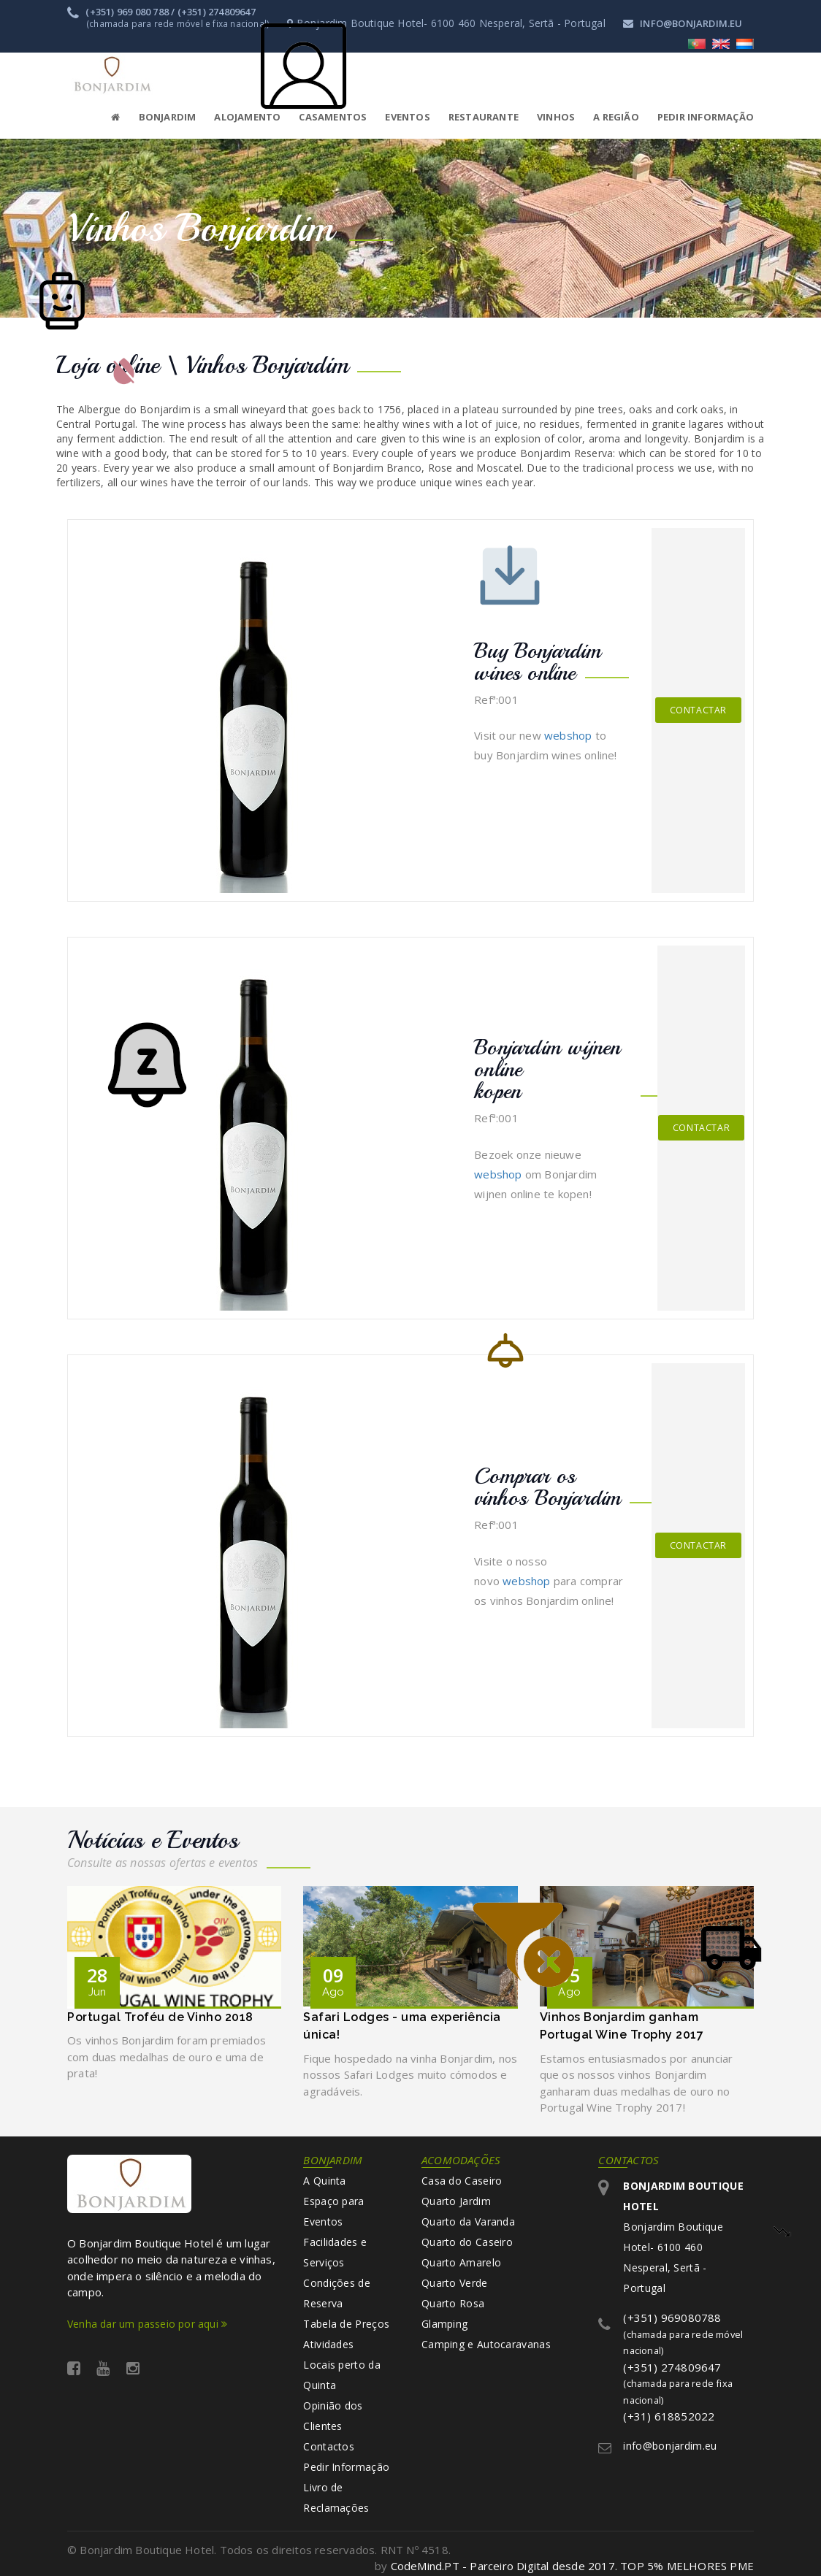 The width and height of the screenshot is (821, 2576). I want to click on clear all active filters, so click(524, 1936).